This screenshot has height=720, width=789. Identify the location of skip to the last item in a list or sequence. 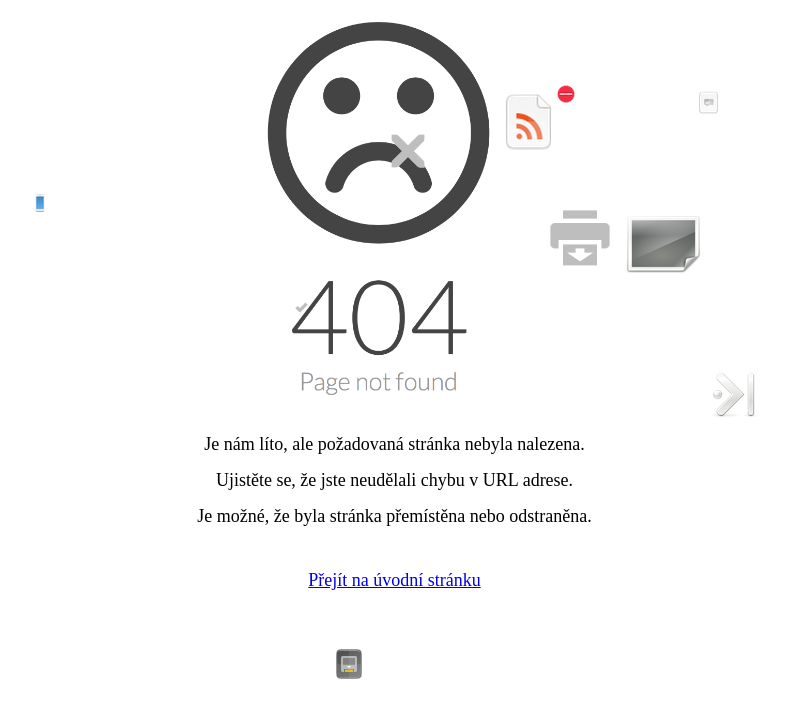
(734, 394).